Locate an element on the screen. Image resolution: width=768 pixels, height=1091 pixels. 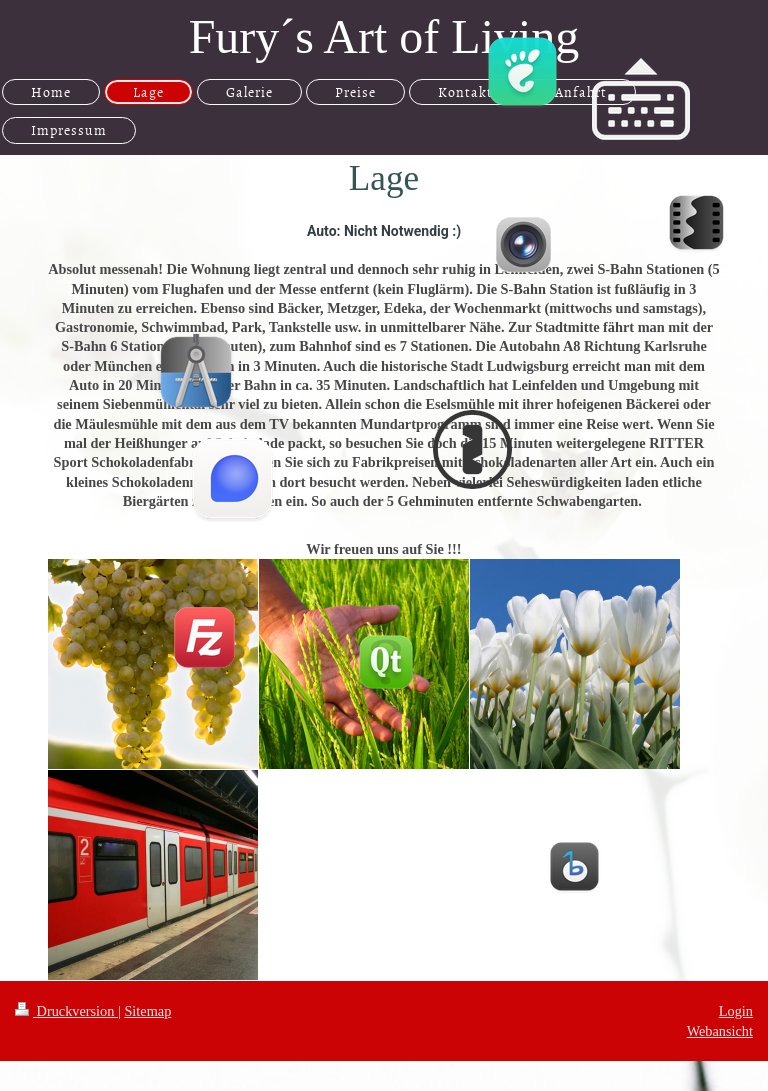
open FileZilla FTP client is located at coordinates (204, 637).